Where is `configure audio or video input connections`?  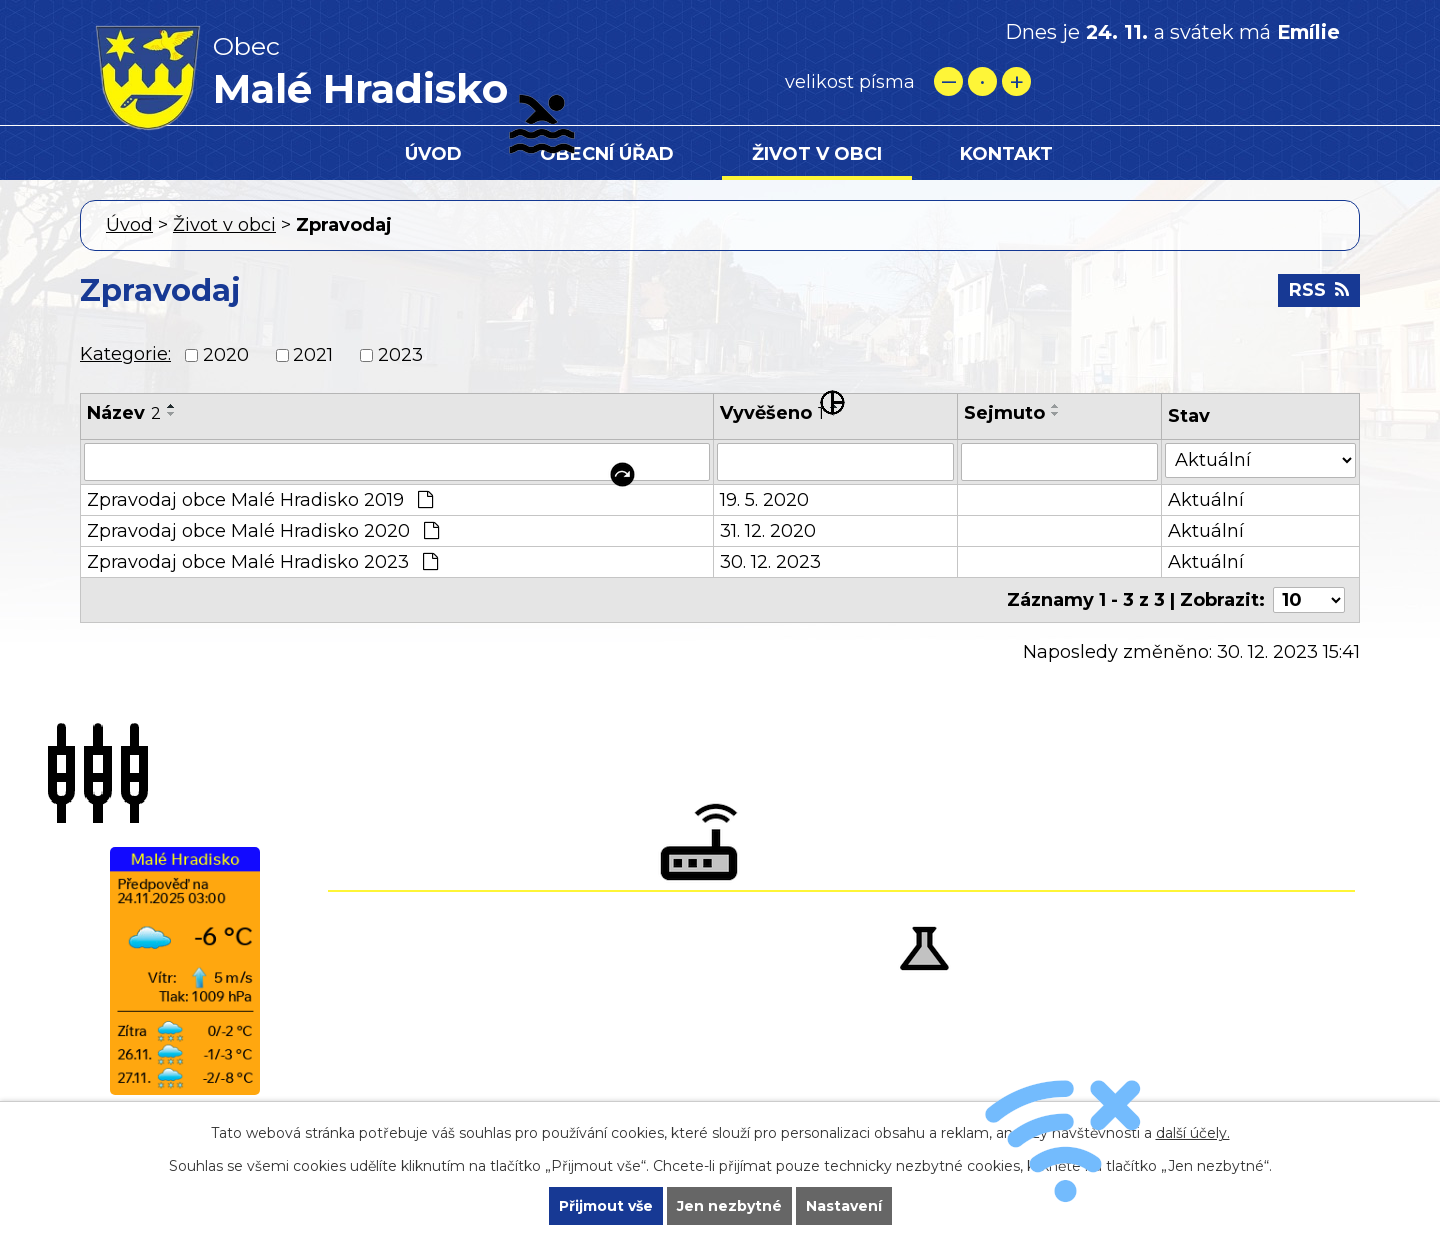
configure audio or video input connections is located at coordinates (98, 773).